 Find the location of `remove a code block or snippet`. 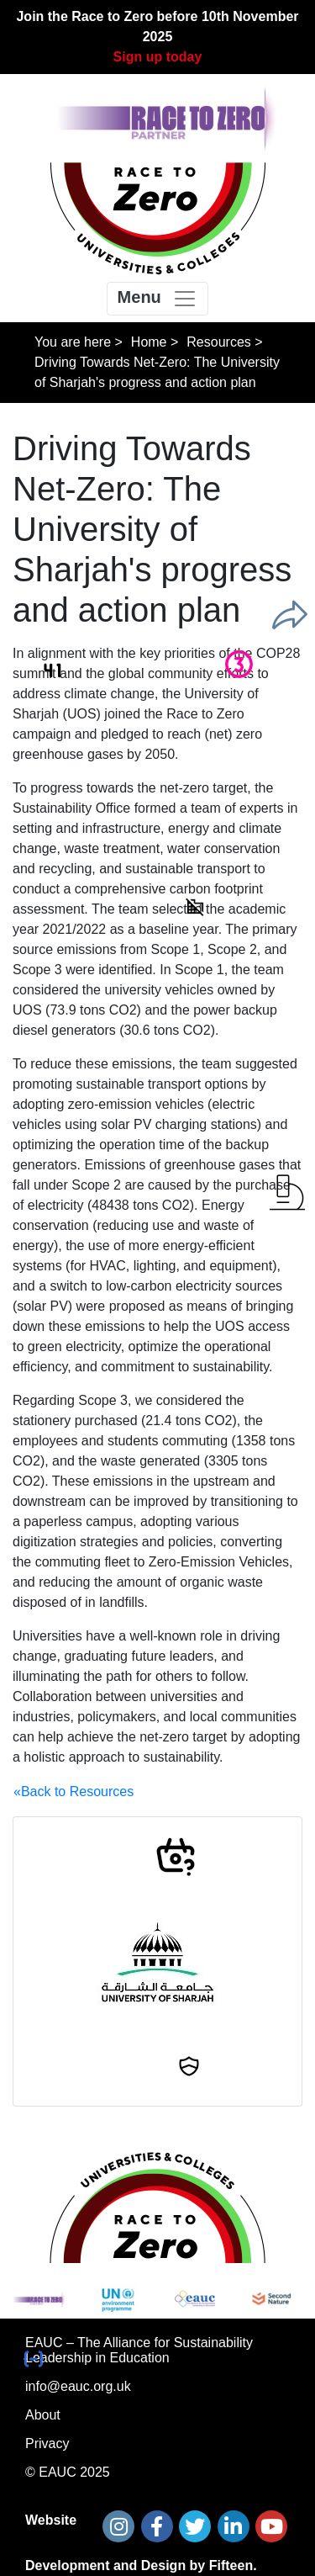

remove a code block or snippet is located at coordinates (34, 2359).